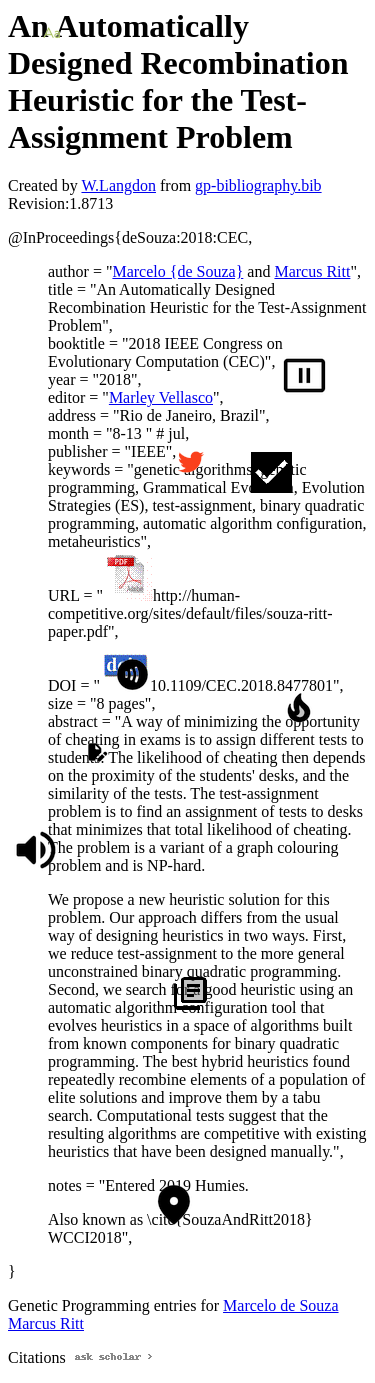  I want to click on pause an ongoing presentation, so click(304, 375).